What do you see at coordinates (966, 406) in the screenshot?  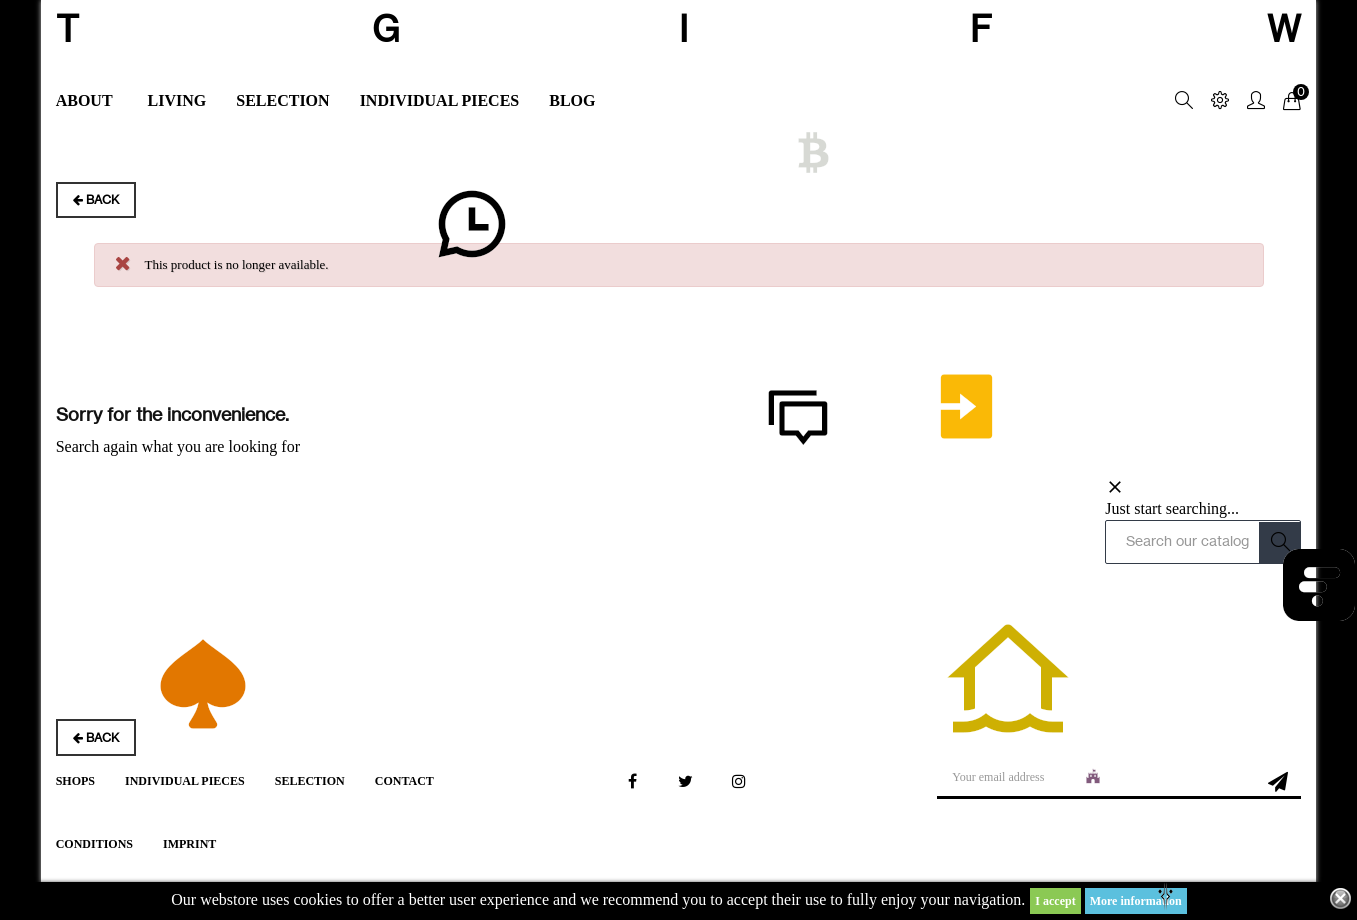 I see `log in to your account` at bounding box center [966, 406].